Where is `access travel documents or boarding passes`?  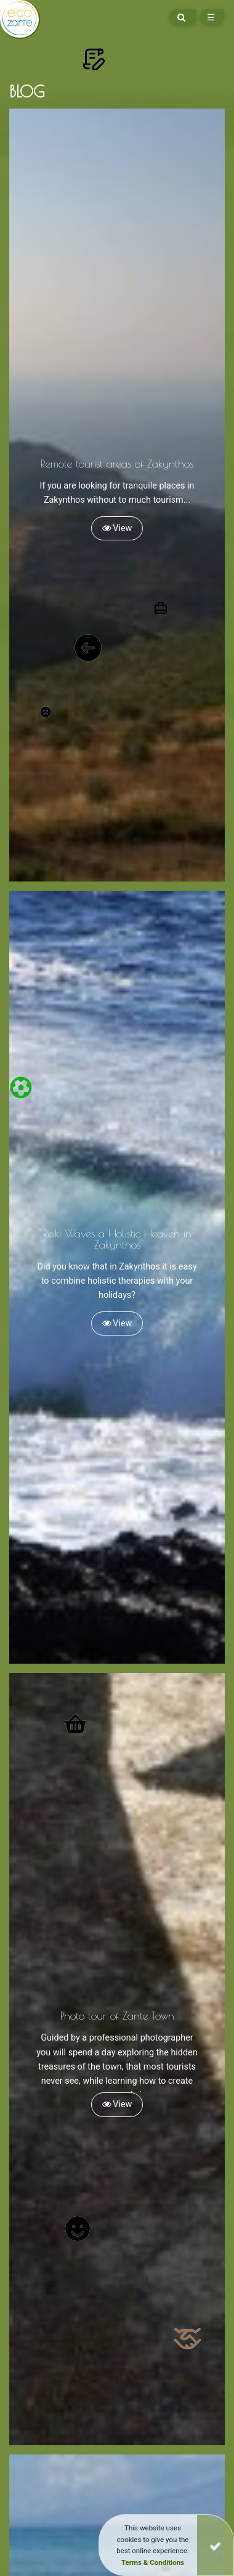 access travel documents or boarding passes is located at coordinates (161, 608).